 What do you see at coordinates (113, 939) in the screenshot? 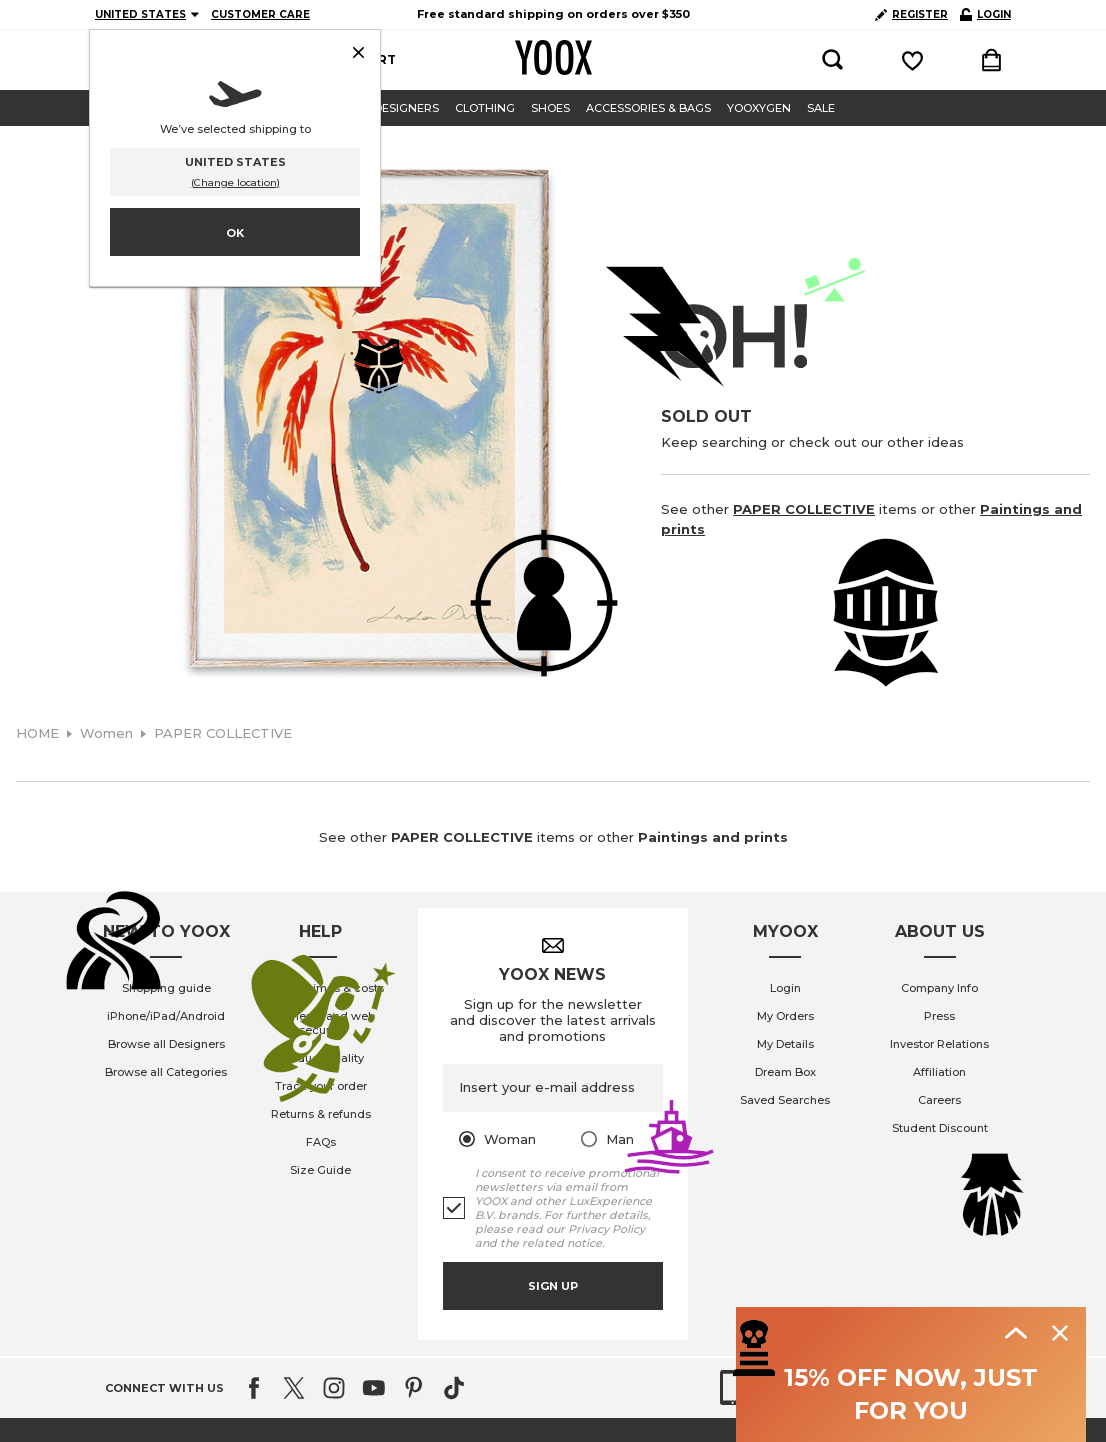
I see `indicates a monster or creature encounter` at bounding box center [113, 939].